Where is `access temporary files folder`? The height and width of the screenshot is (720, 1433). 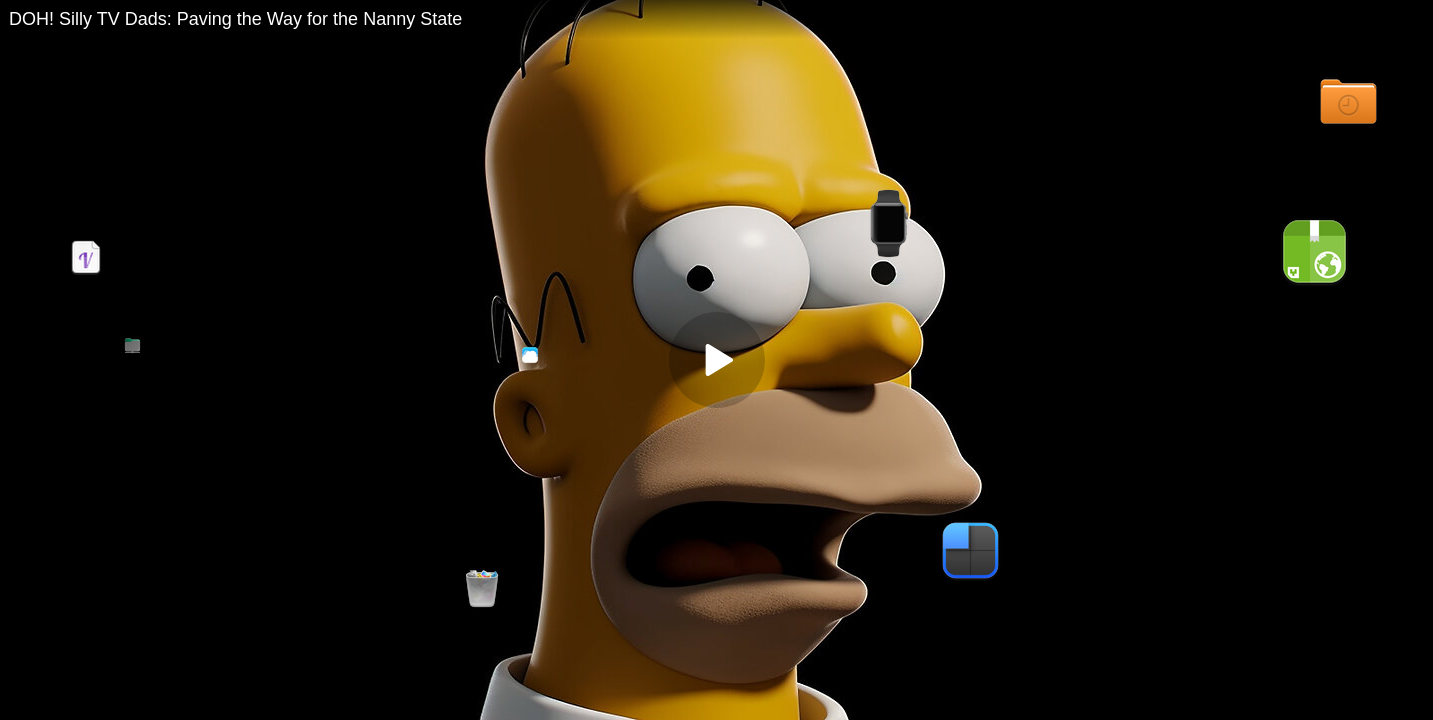
access temporary files folder is located at coordinates (1348, 101).